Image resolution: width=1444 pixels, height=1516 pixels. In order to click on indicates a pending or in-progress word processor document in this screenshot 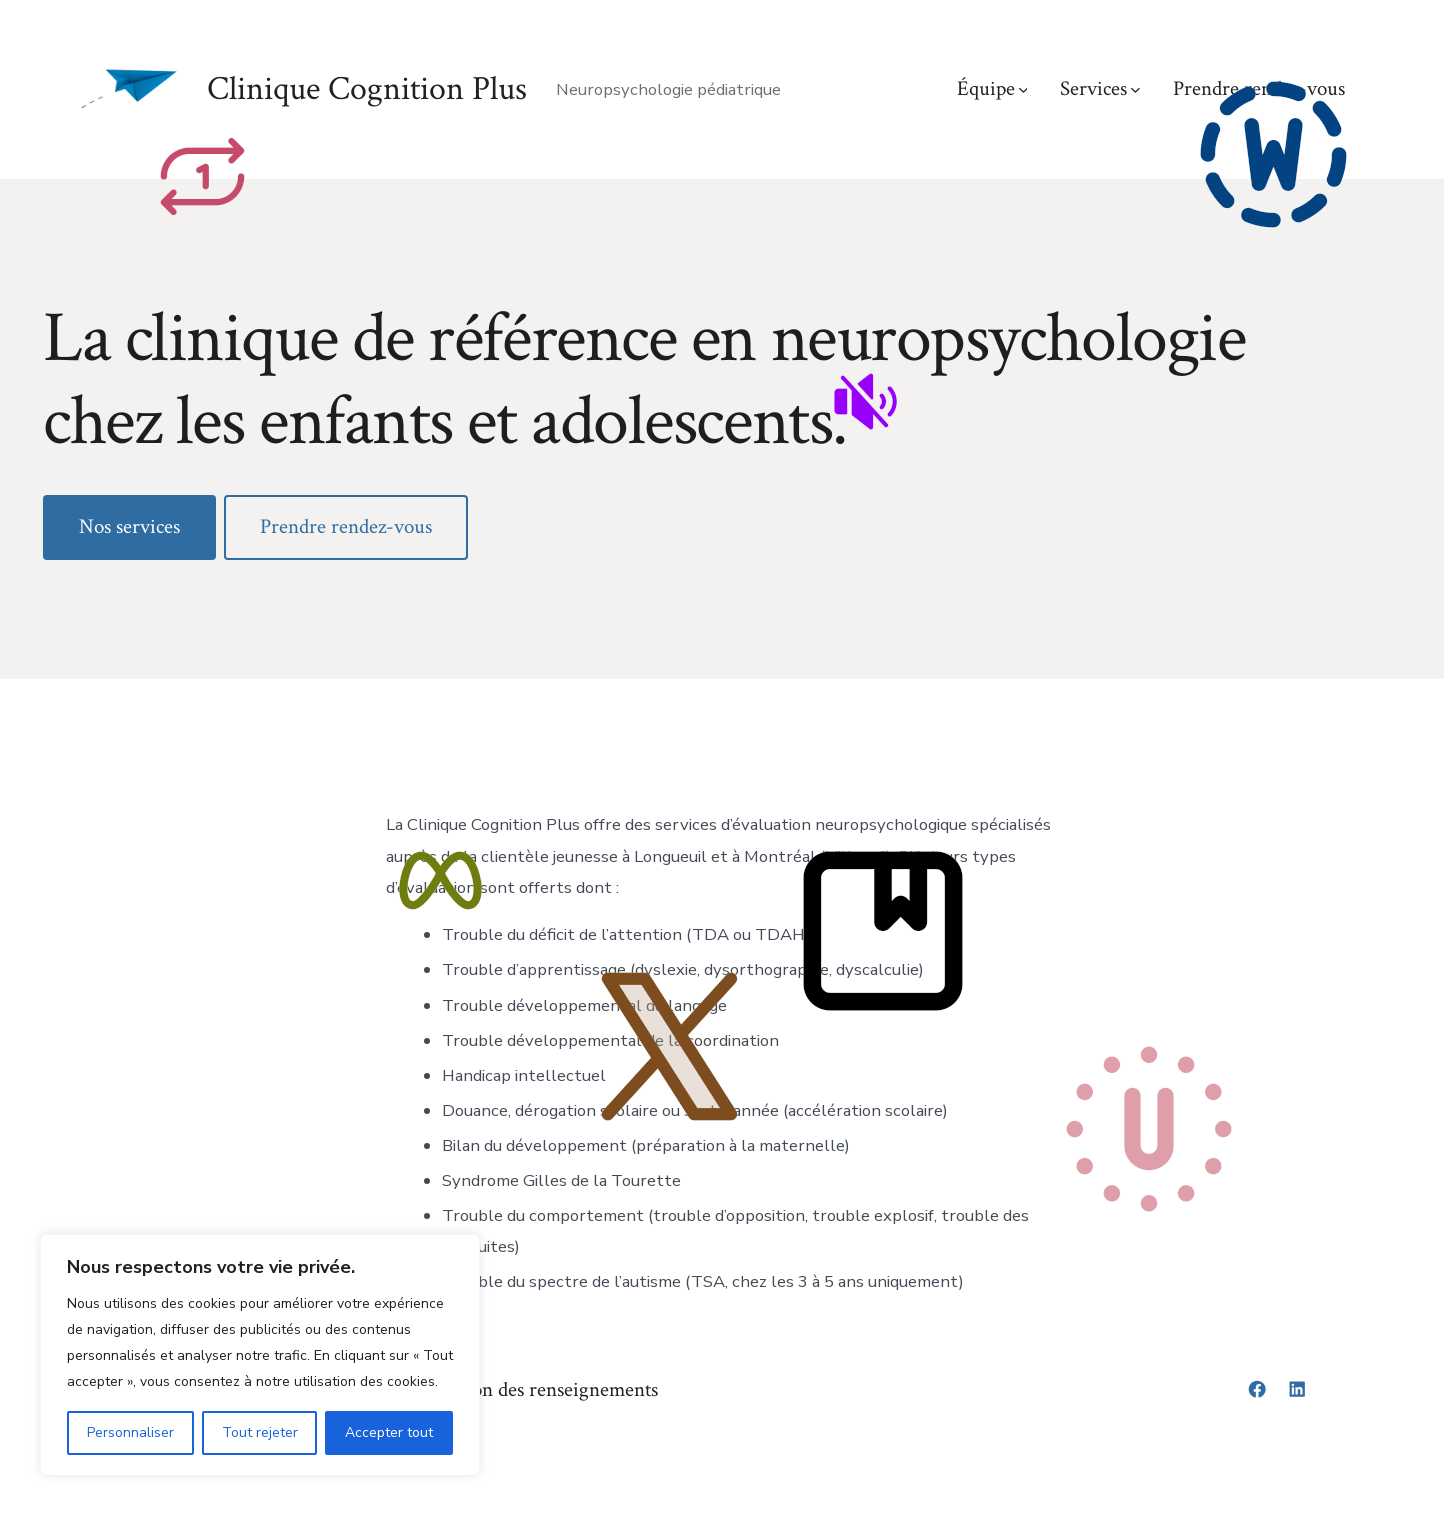, I will do `click(1273, 154)`.